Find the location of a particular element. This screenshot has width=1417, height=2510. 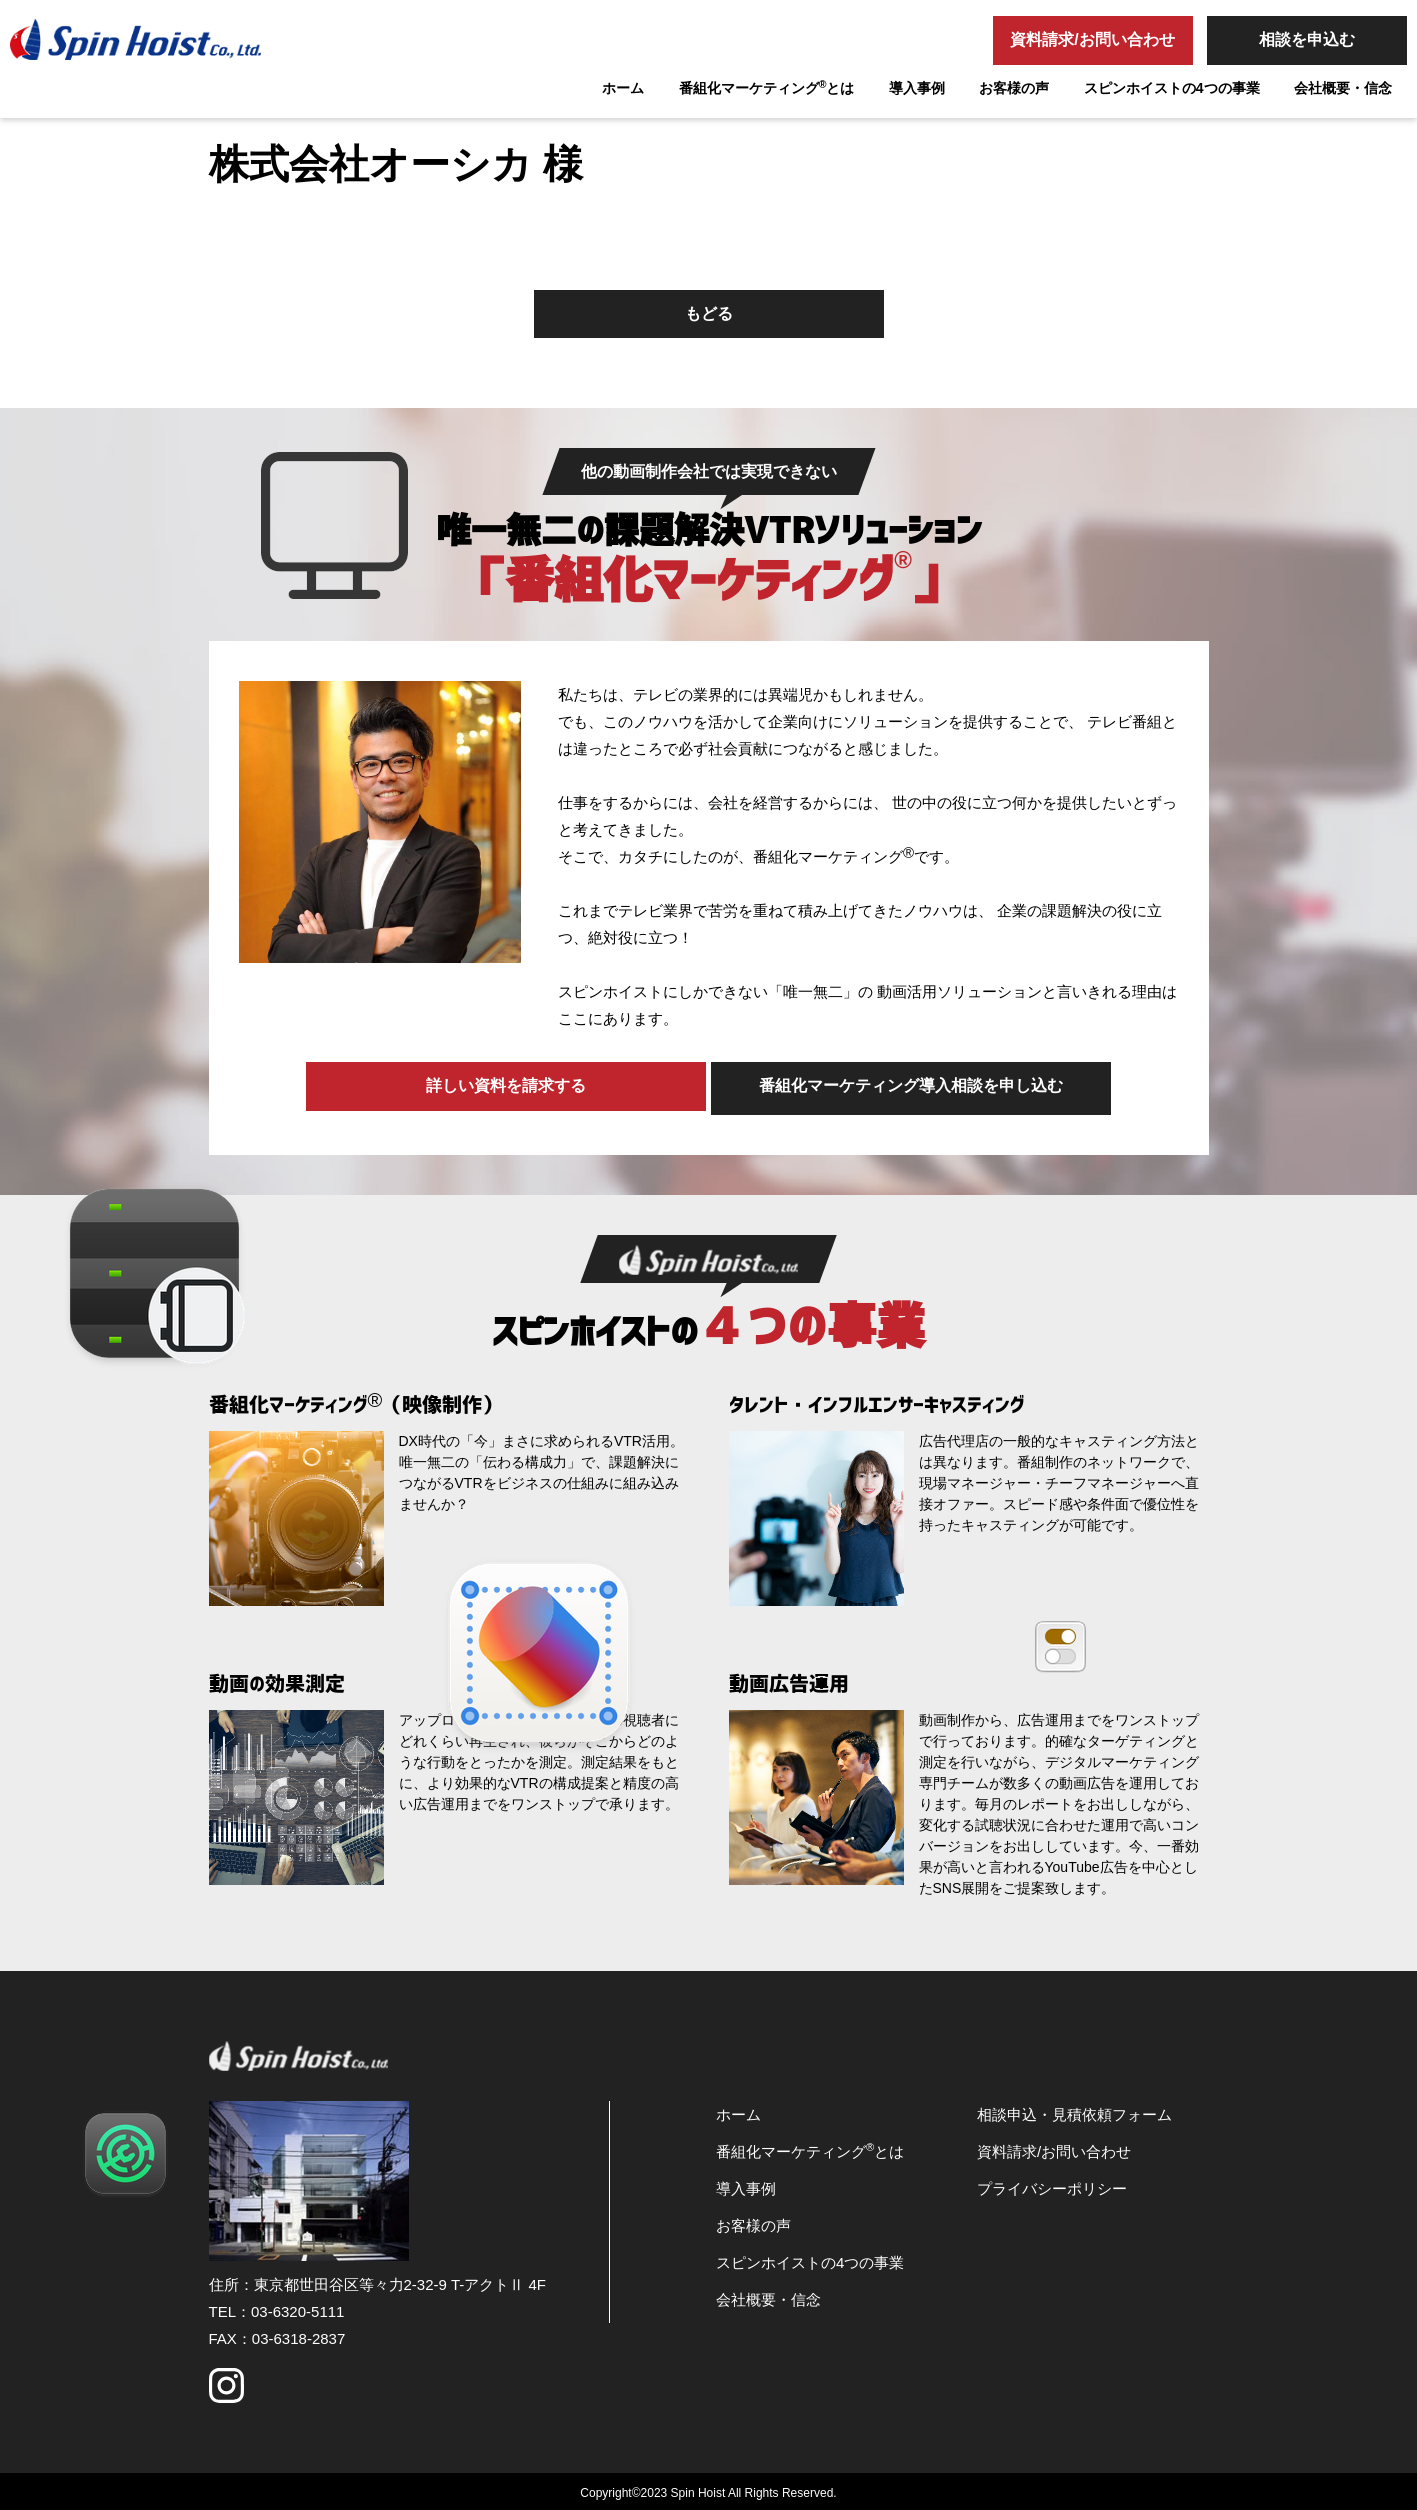

open modrinth app for managing minecraft mods is located at coordinates (125, 2153).